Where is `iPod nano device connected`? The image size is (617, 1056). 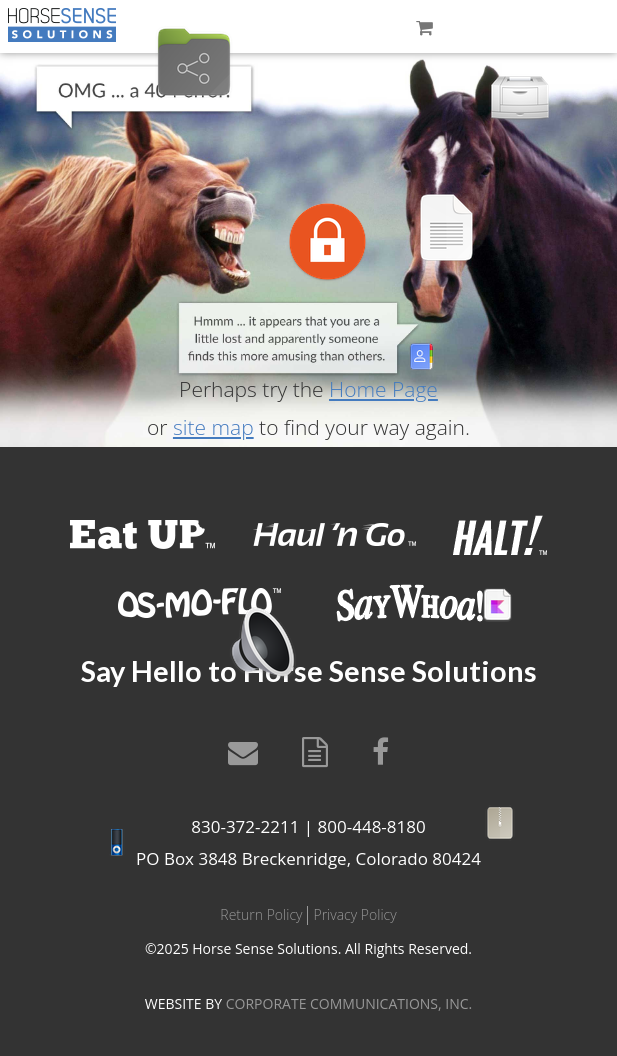 iPod nano device connected is located at coordinates (116, 842).